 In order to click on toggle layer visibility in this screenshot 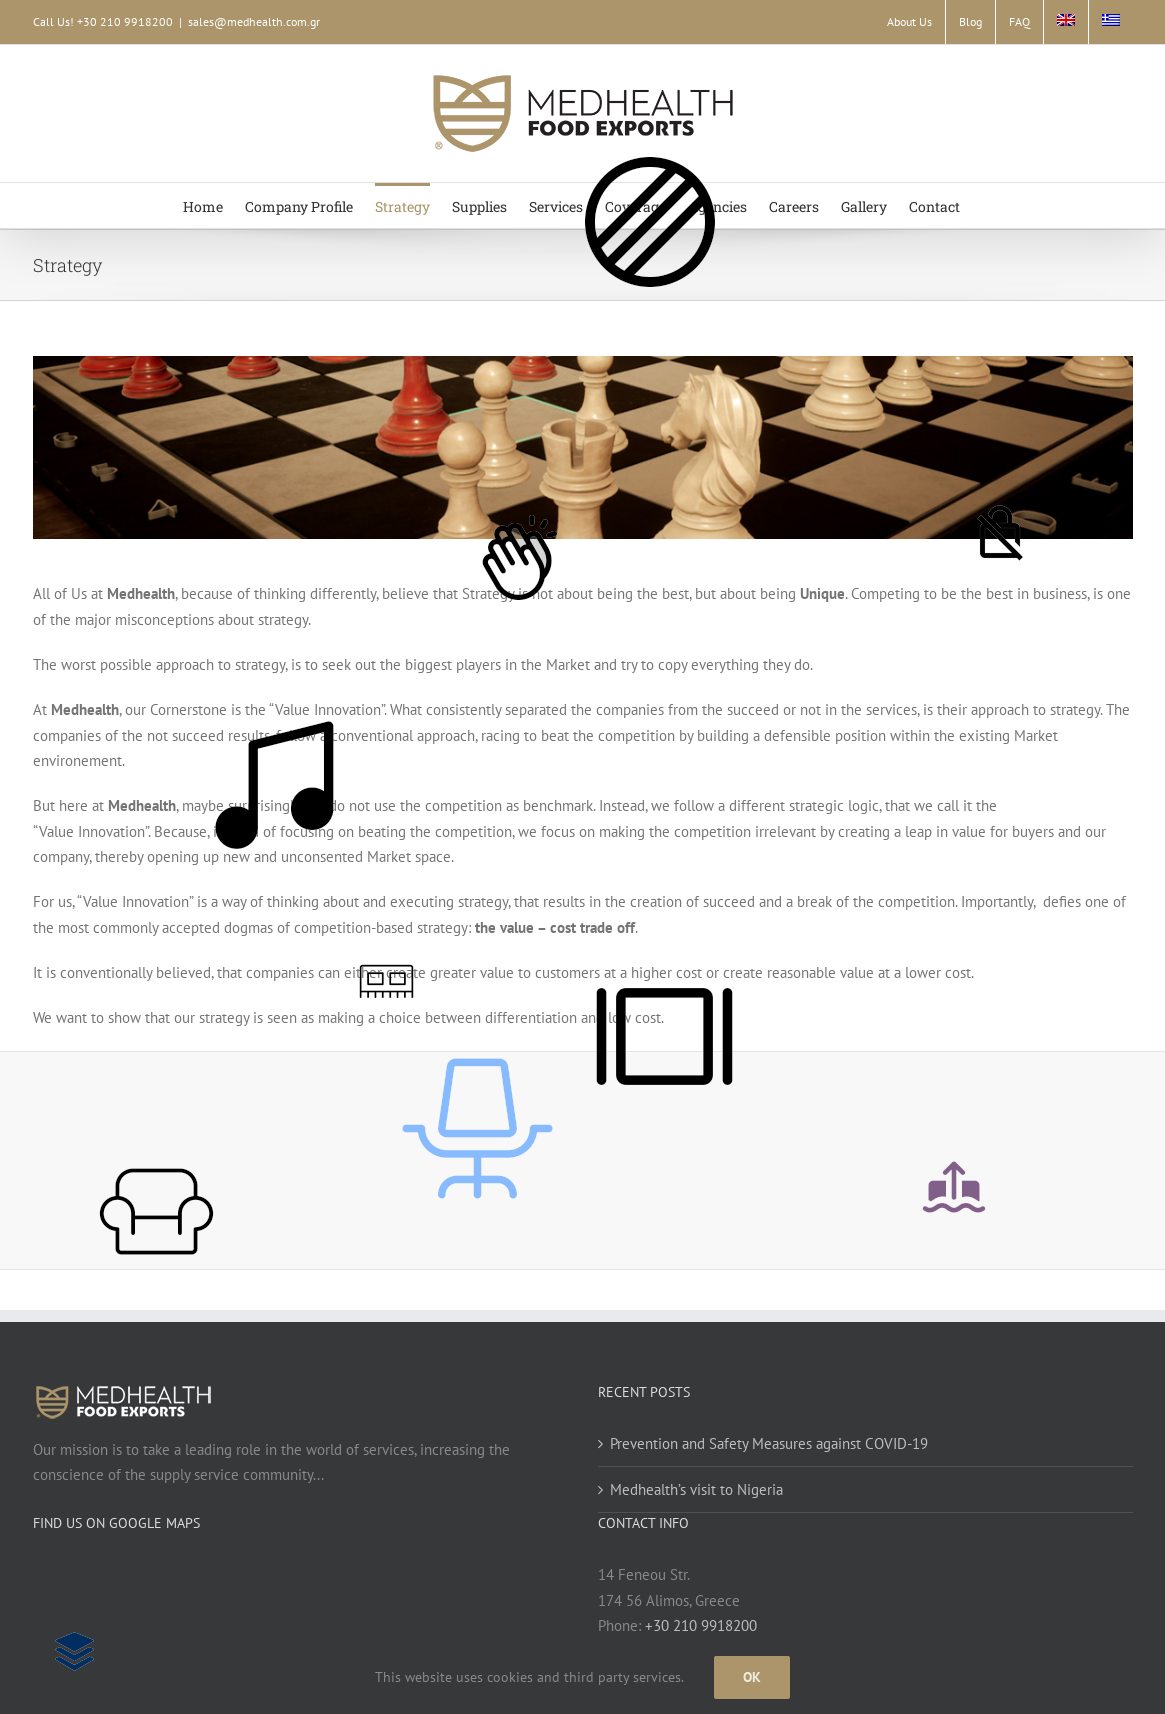, I will do `click(74, 1651)`.